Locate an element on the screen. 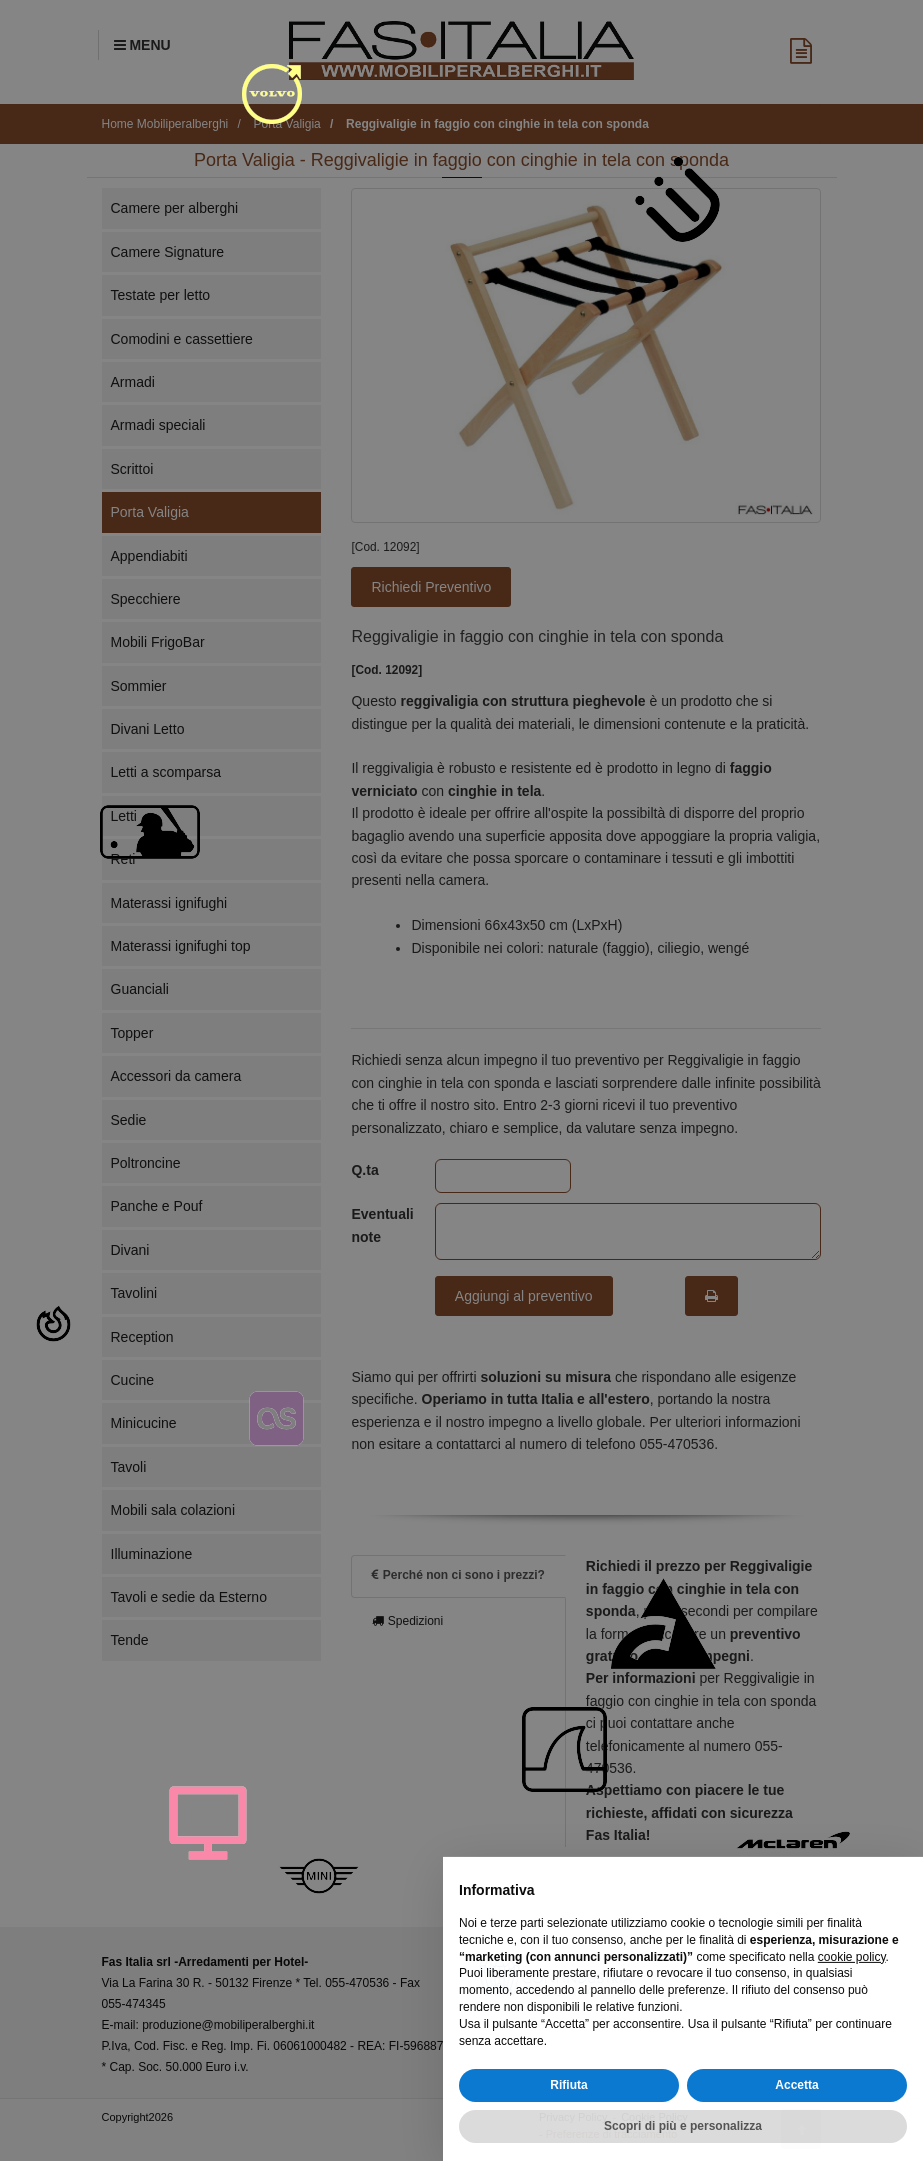 This screenshot has width=923, height=2161. mini cooper brand logo is located at coordinates (319, 1876).